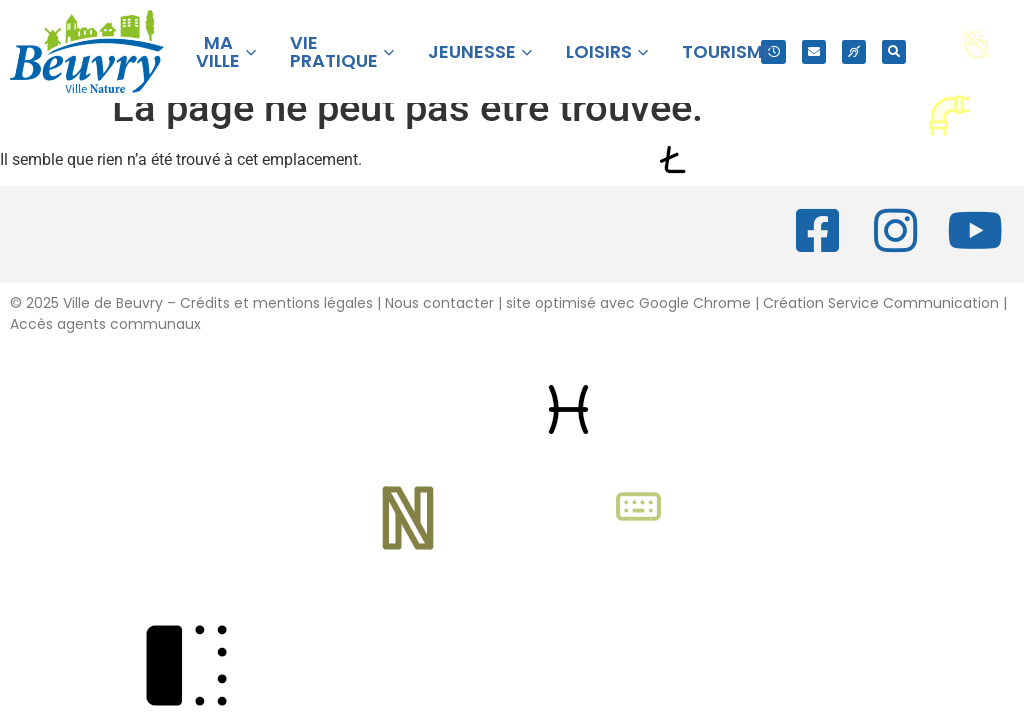 The width and height of the screenshot is (1024, 720). What do you see at coordinates (673, 159) in the screenshot?
I see `view litecoin balance or wallet` at bounding box center [673, 159].